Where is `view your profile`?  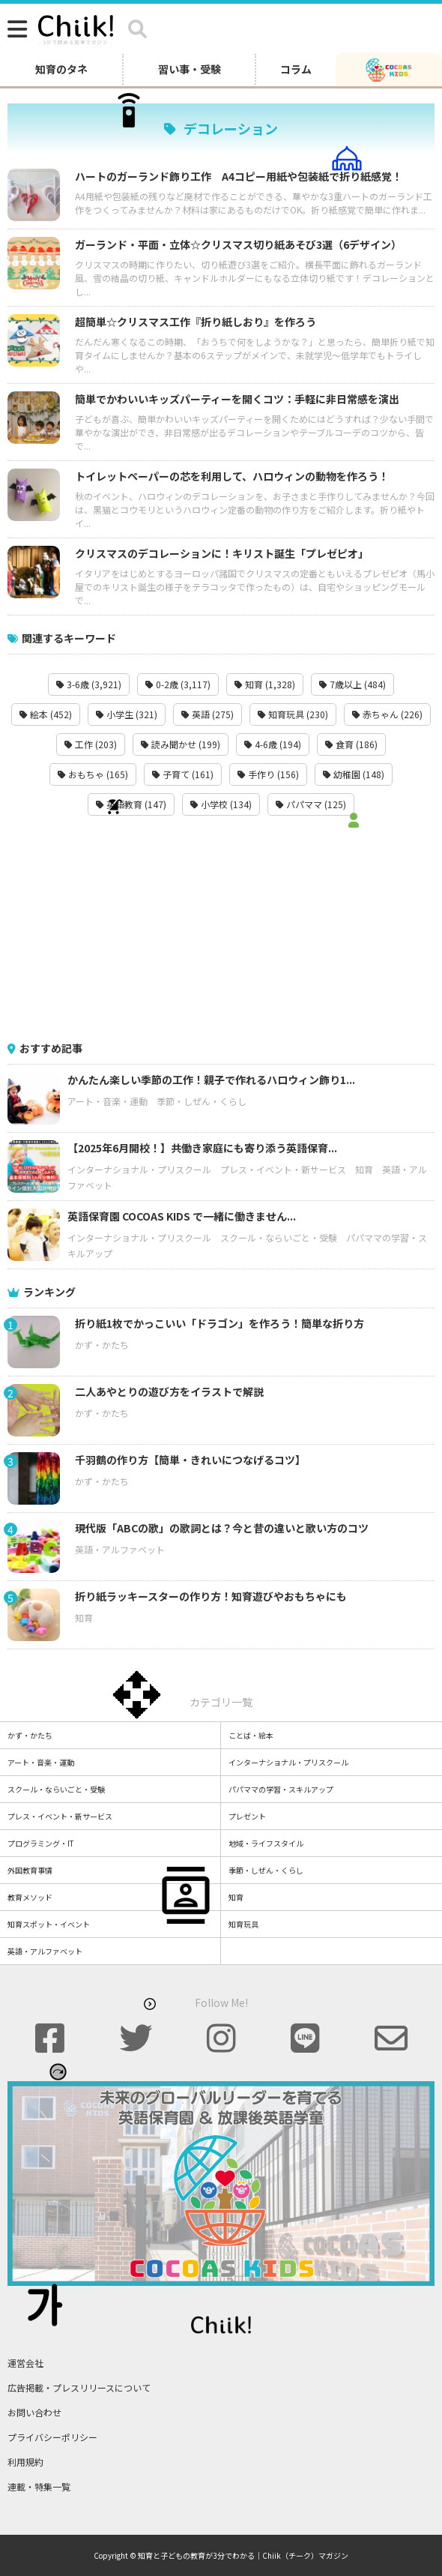
view your profile is located at coordinates (354, 820).